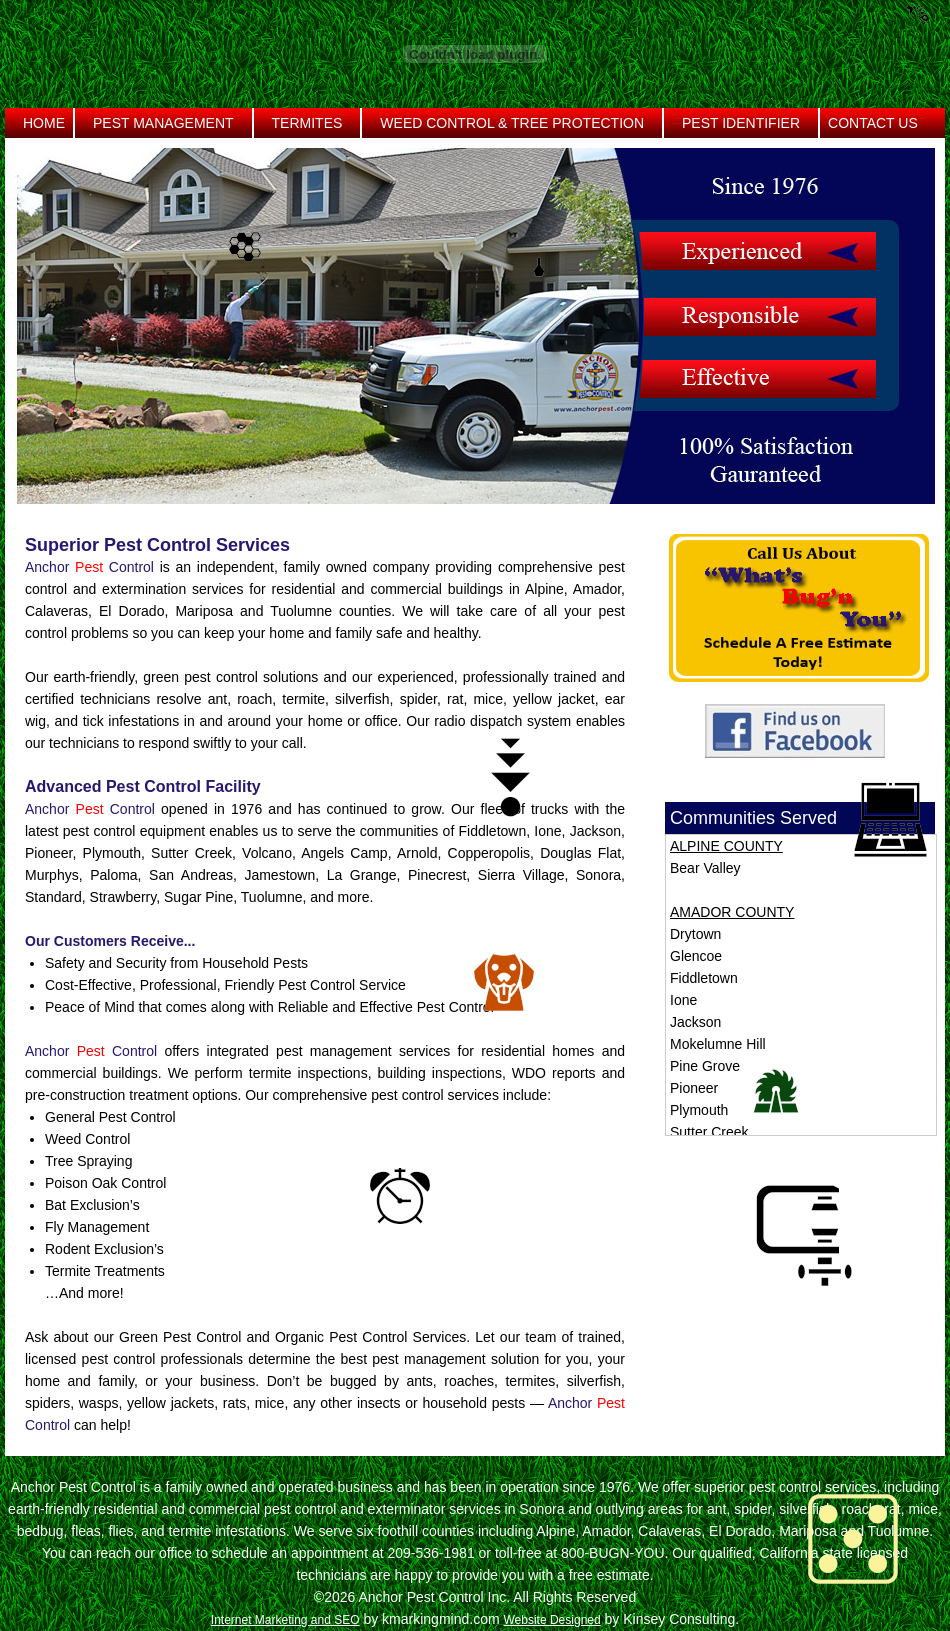 The height and width of the screenshot is (1631, 950). What do you see at coordinates (917, 14) in the screenshot?
I see `indicates an empty or depleted resource` at bounding box center [917, 14].